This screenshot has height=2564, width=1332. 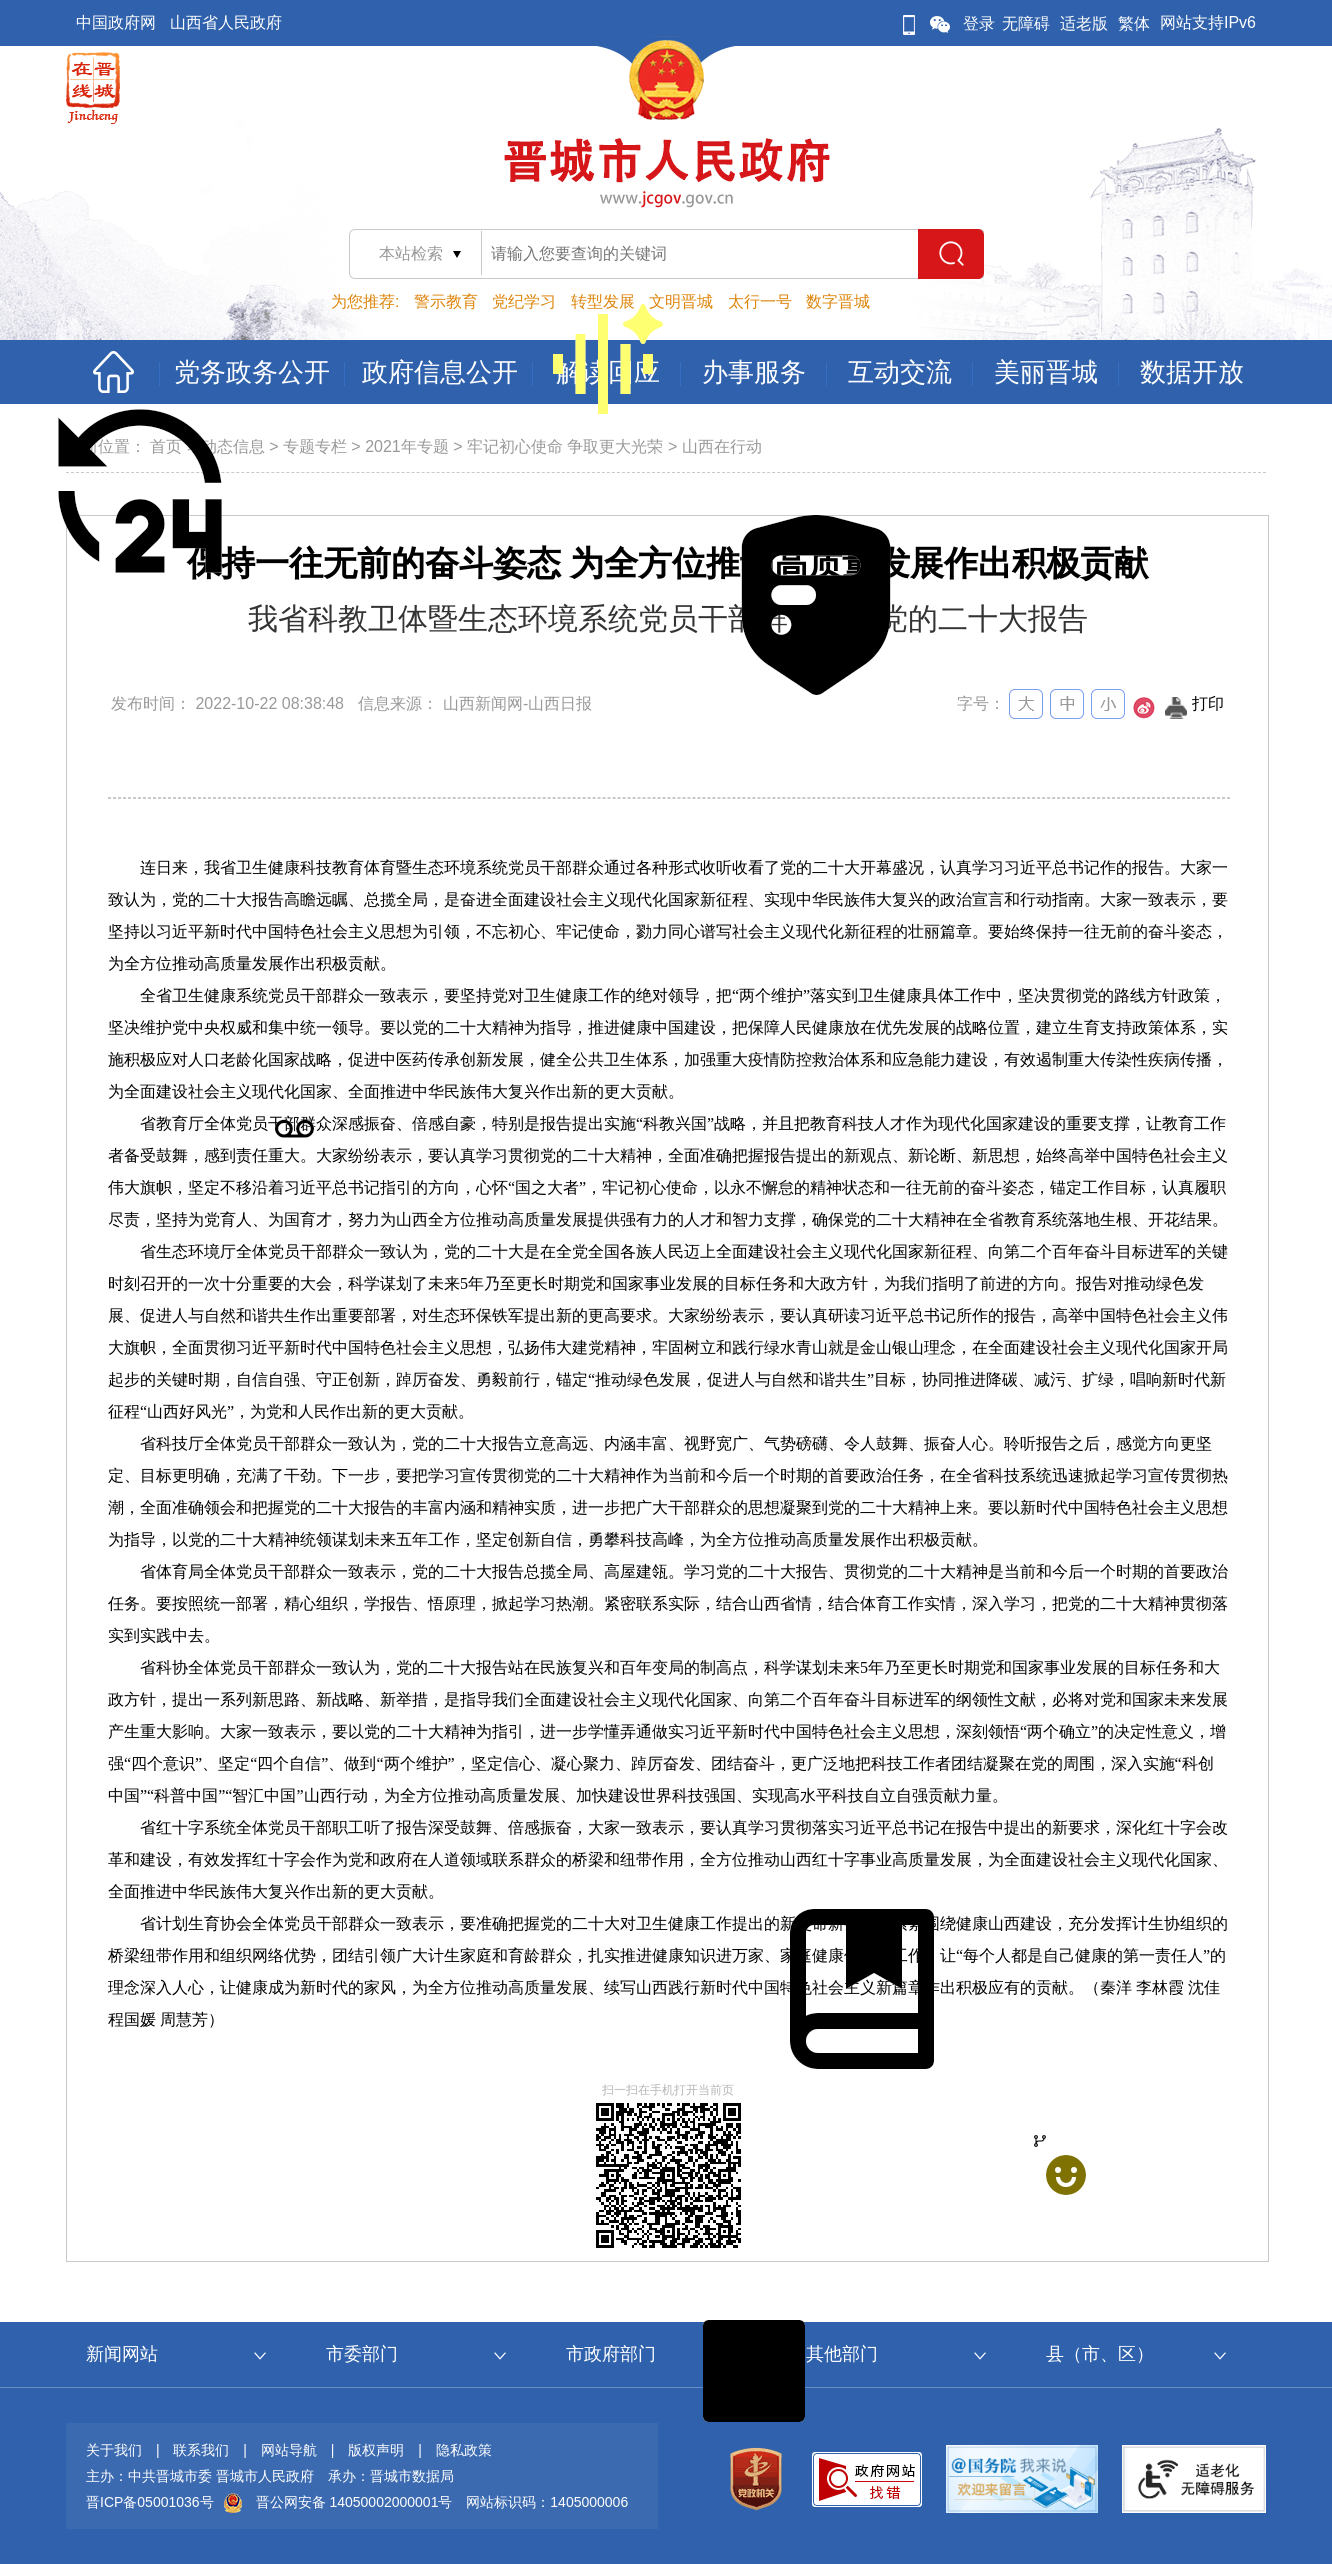 What do you see at coordinates (1066, 2175) in the screenshot?
I see `add a reaction or emoji to a message` at bounding box center [1066, 2175].